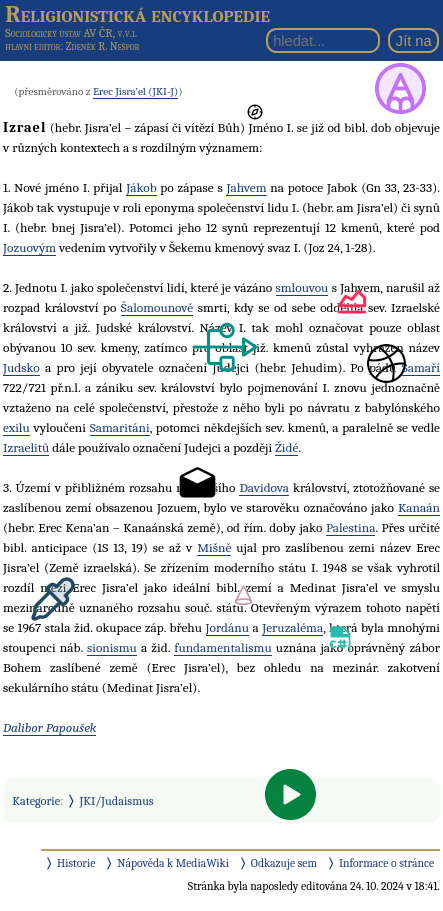 This screenshot has width=443, height=911. I want to click on connect a USB device, so click(225, 347).